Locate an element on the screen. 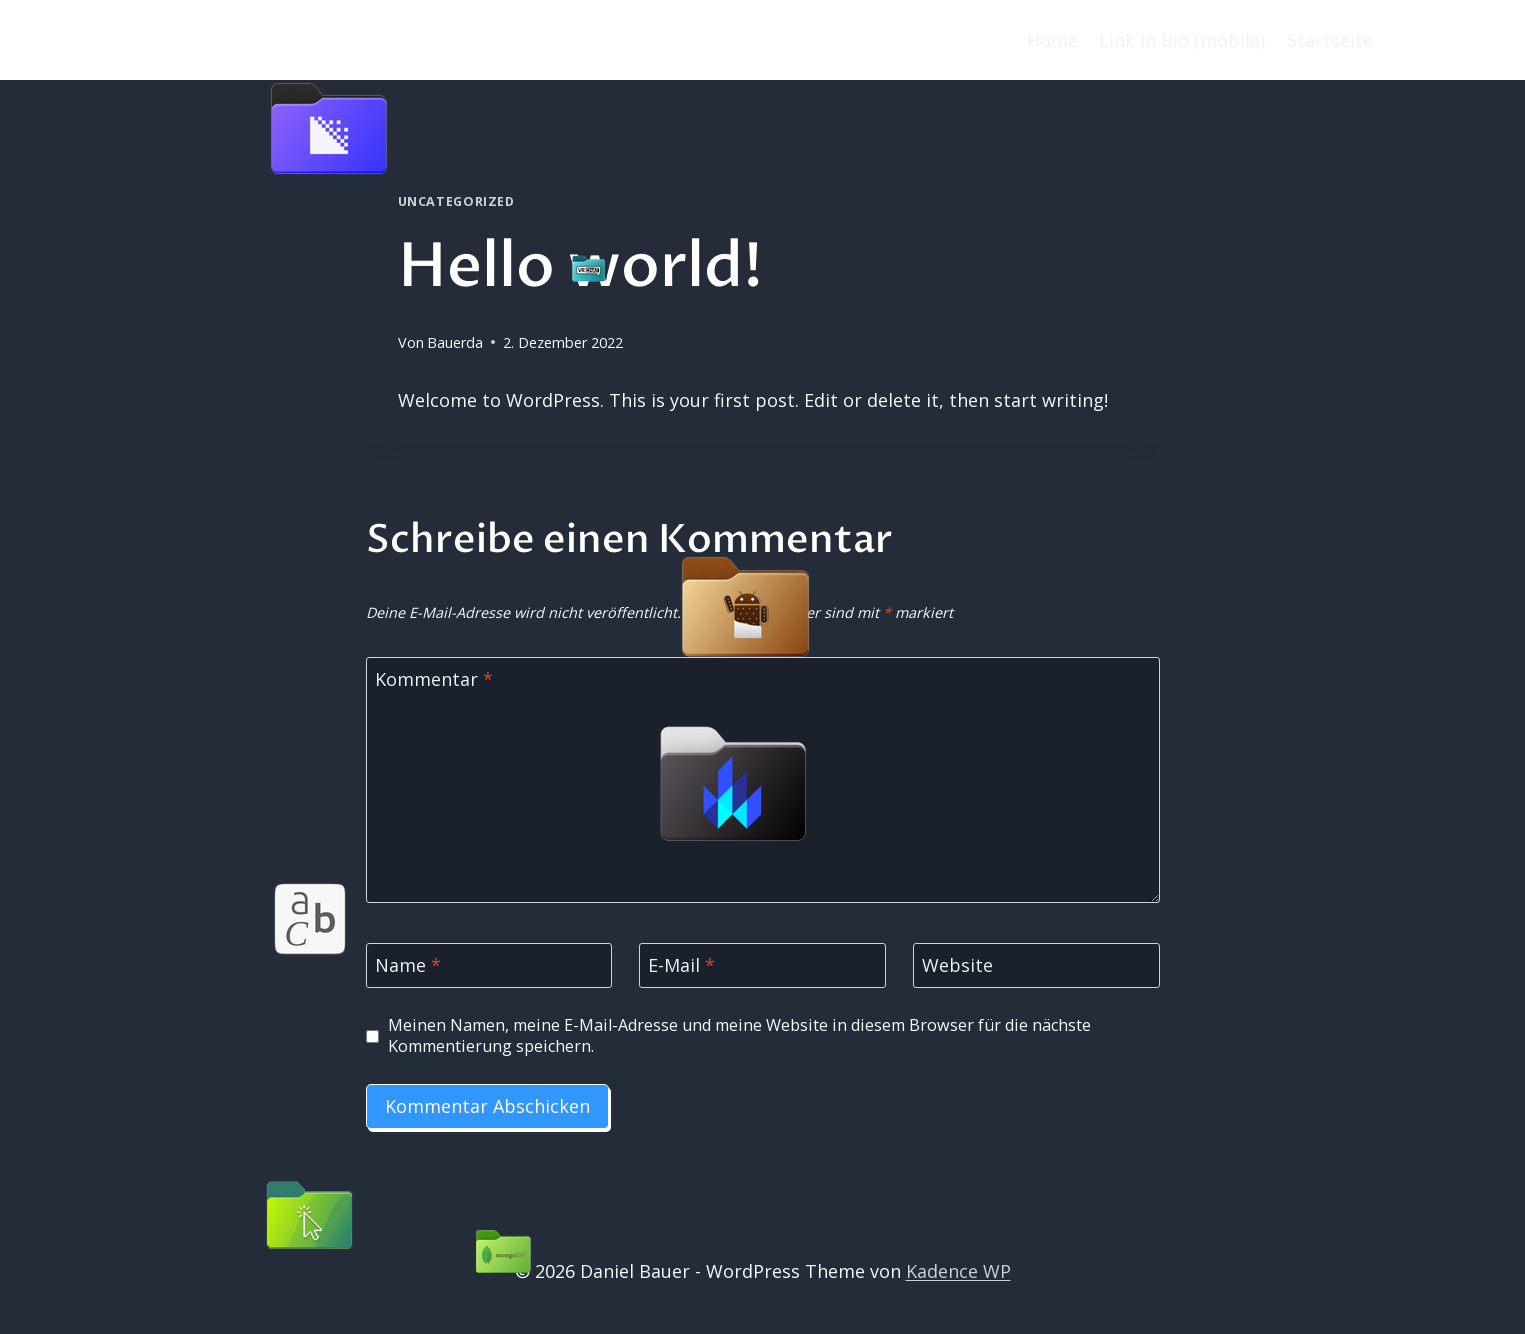  folder containing lit framework or library files is located at coordinates (732, 787).